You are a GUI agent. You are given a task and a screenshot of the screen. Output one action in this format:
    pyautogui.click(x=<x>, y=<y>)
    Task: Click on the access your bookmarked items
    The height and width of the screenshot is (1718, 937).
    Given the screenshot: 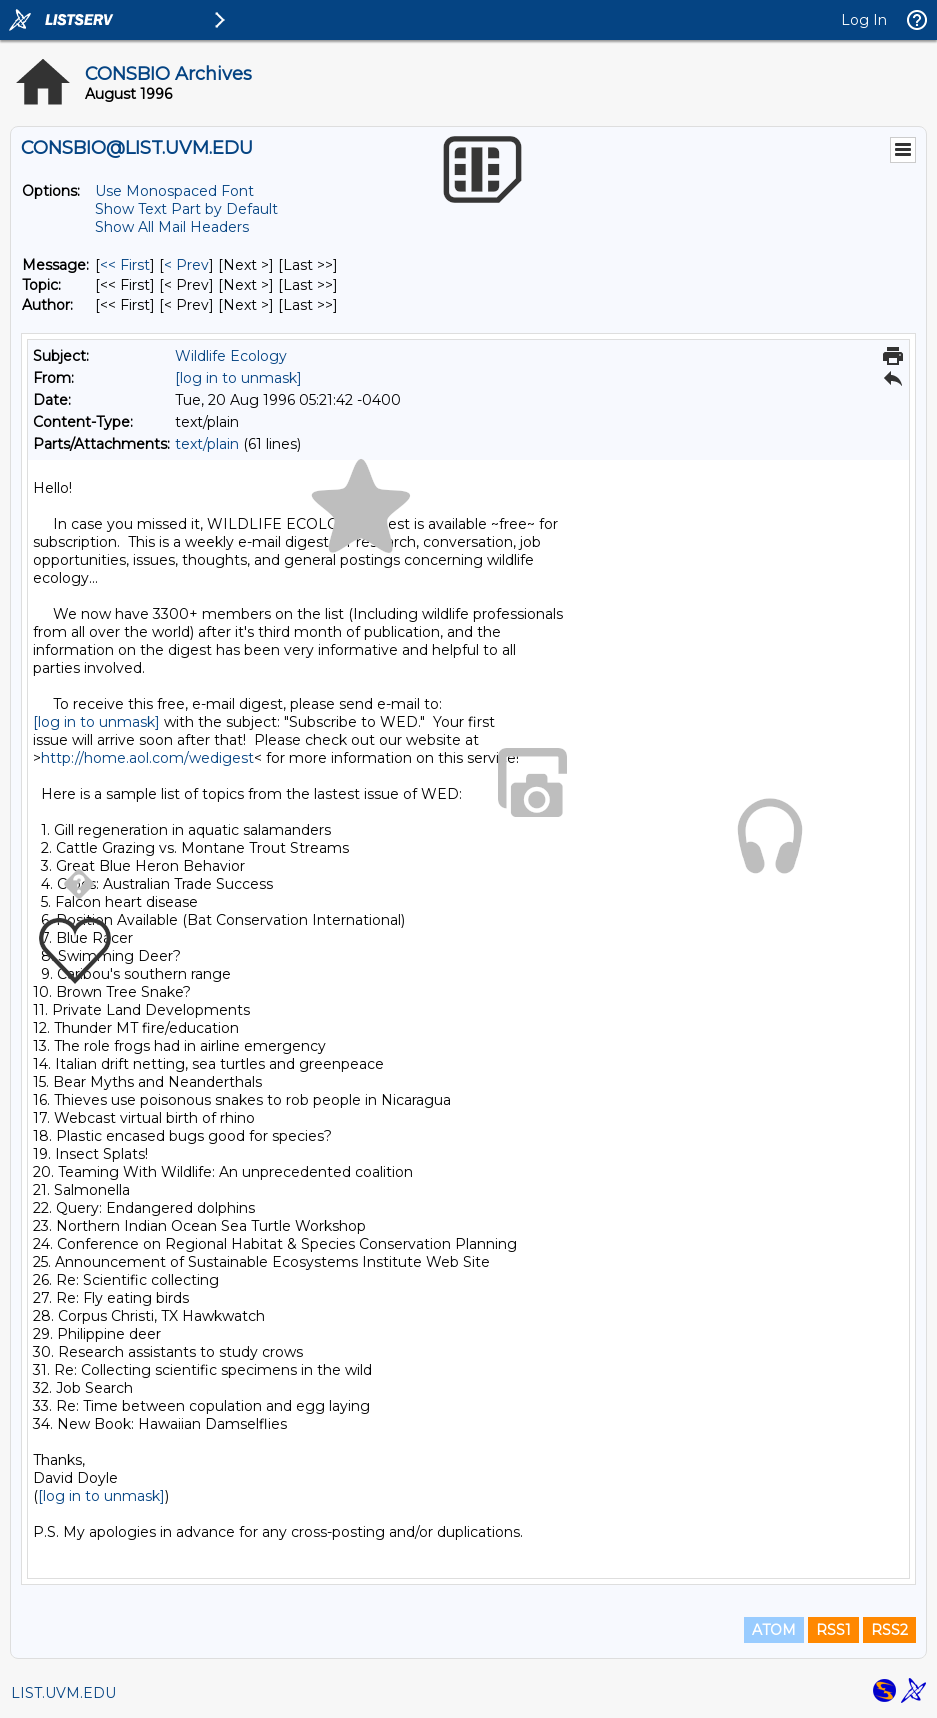 What is the action you would take?
    pyautogui.click(x=361, y=510)
    